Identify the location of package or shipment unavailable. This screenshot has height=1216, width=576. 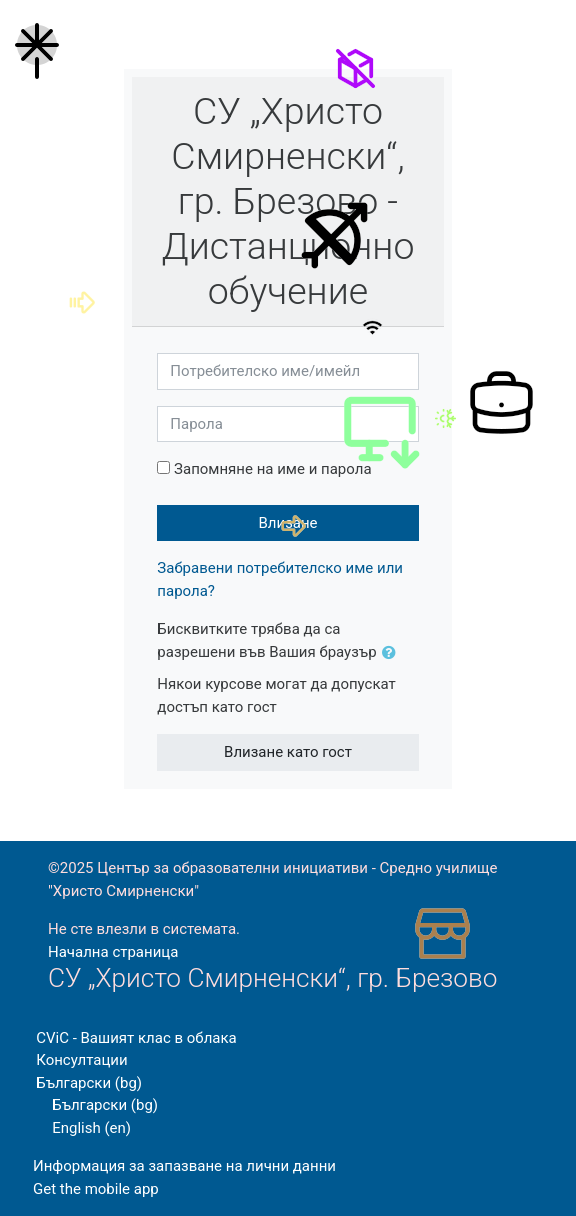
(355, 68).